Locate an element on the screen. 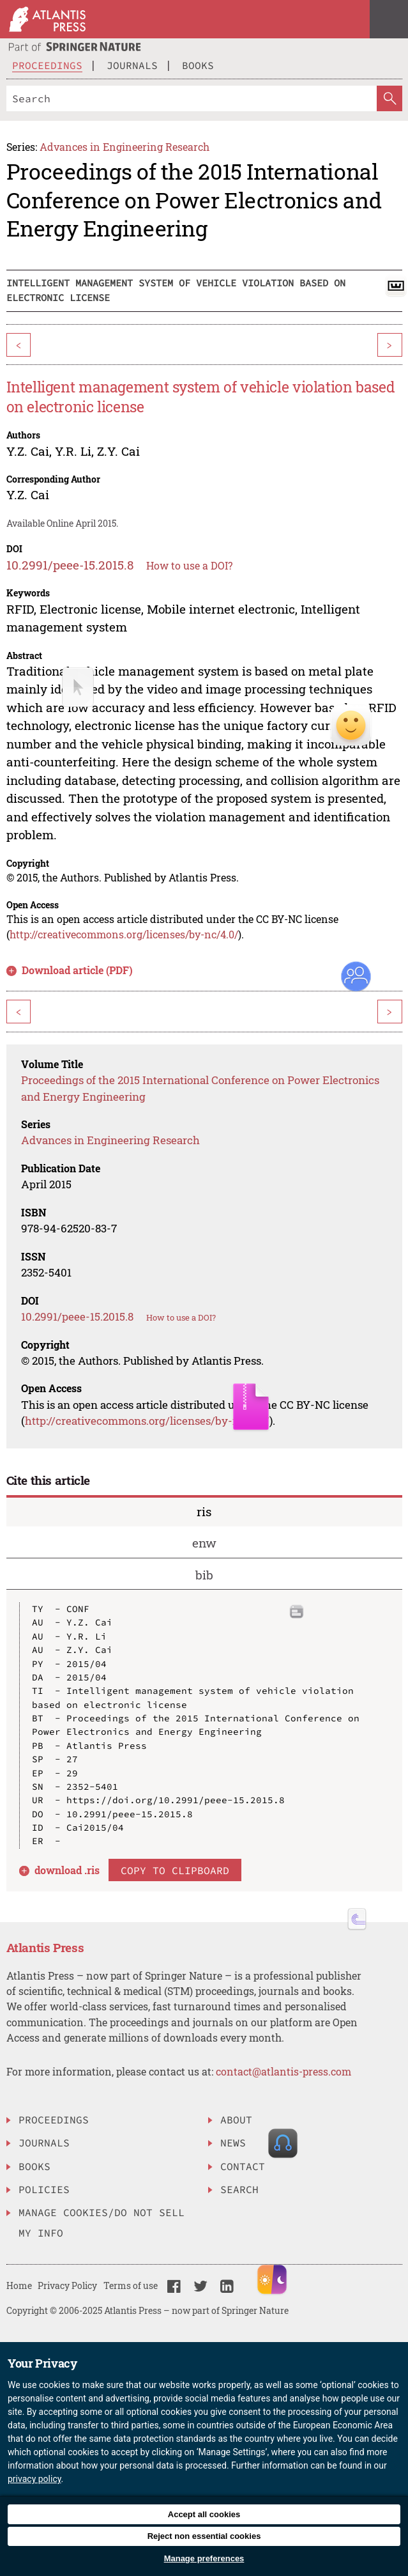  a bittorrent torrent file is located at coordinates (357, 1919).